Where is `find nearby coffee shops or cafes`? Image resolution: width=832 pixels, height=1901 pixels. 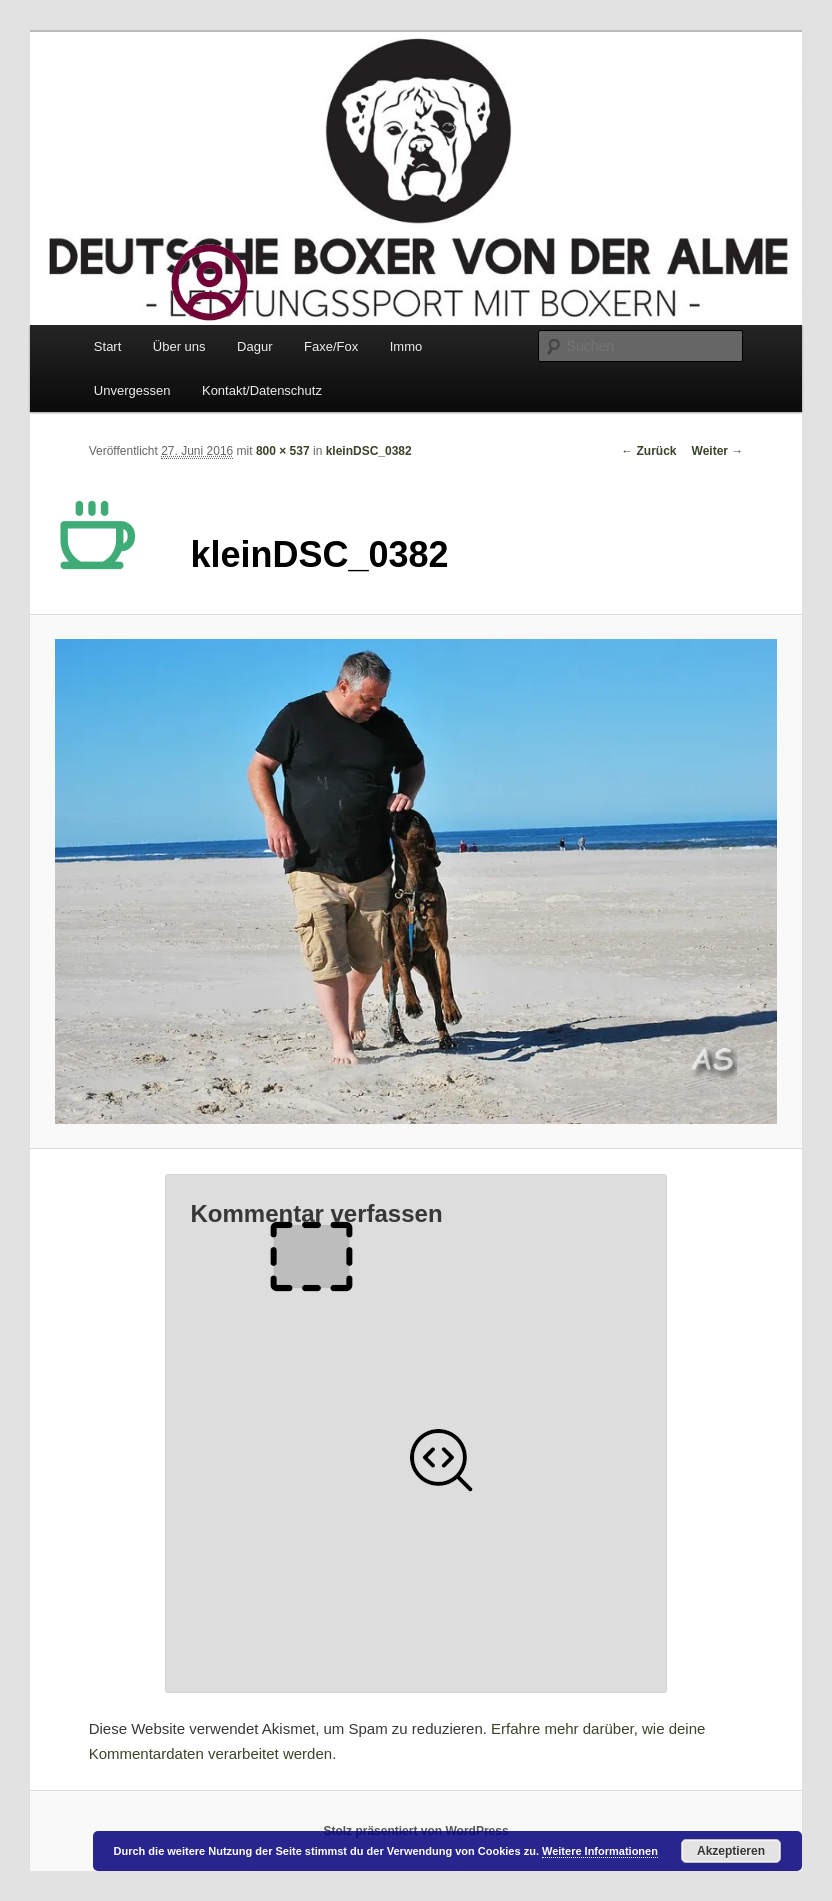
find nearby coffee shops or cafes is located at coordinates (94, 537).